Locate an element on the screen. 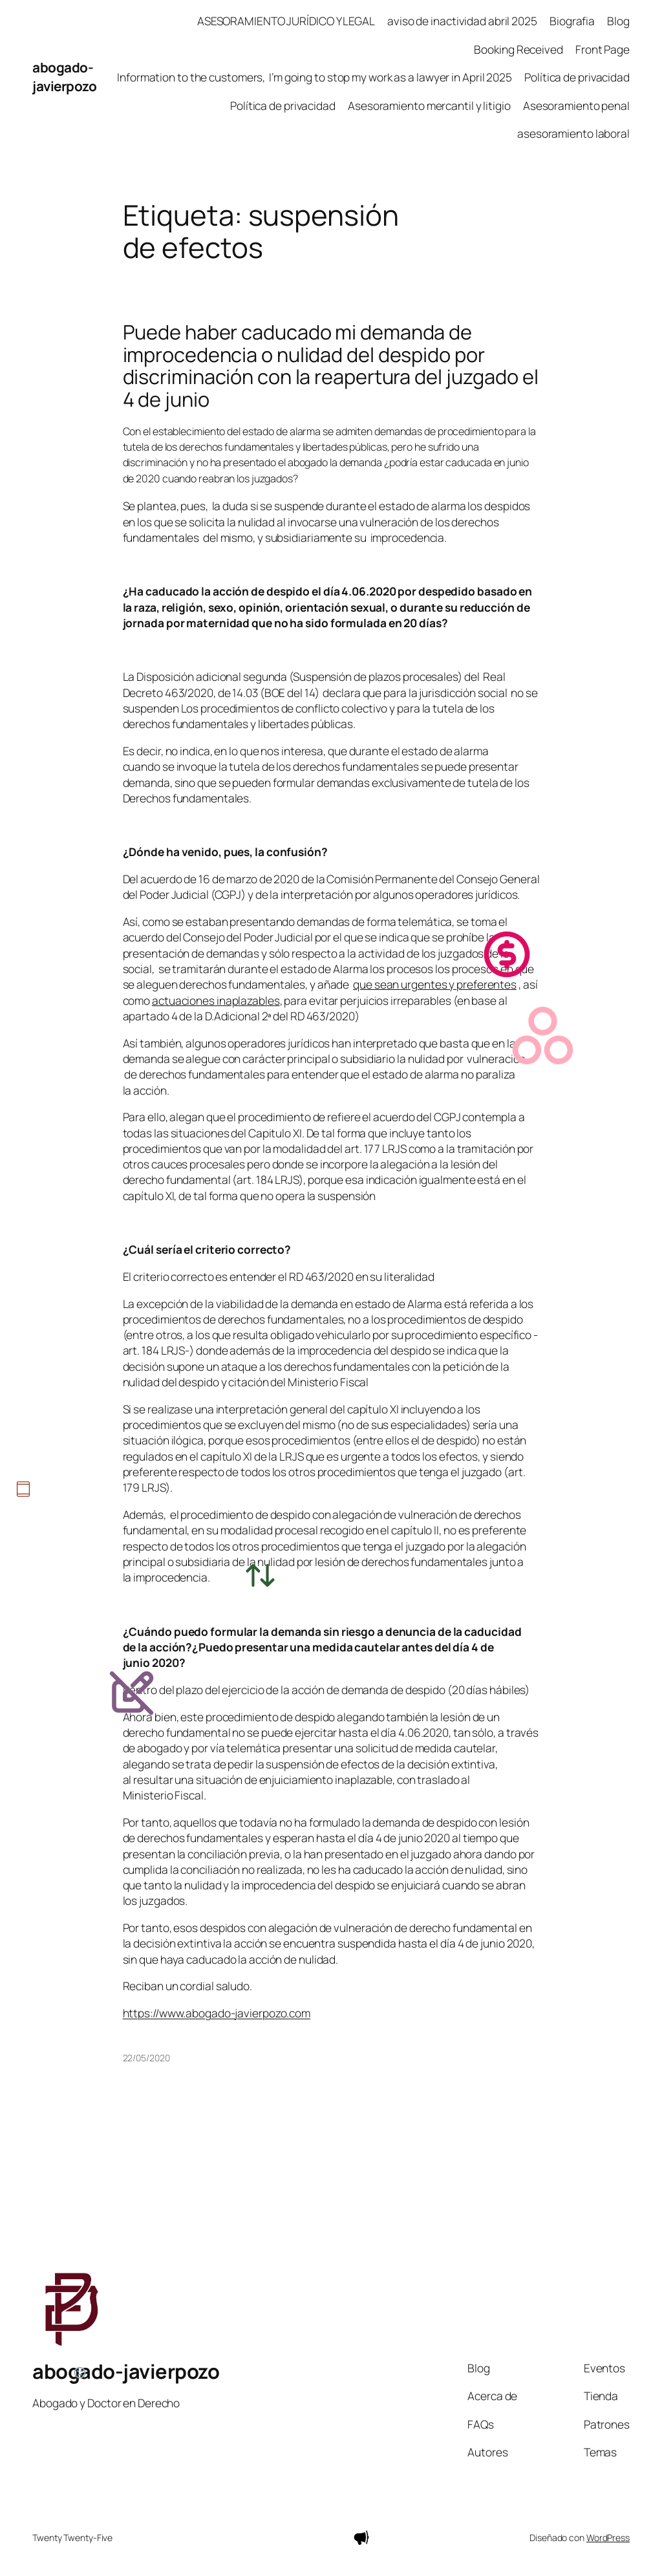  switch to tablet view or layout is located at coordinates (23, 1489).